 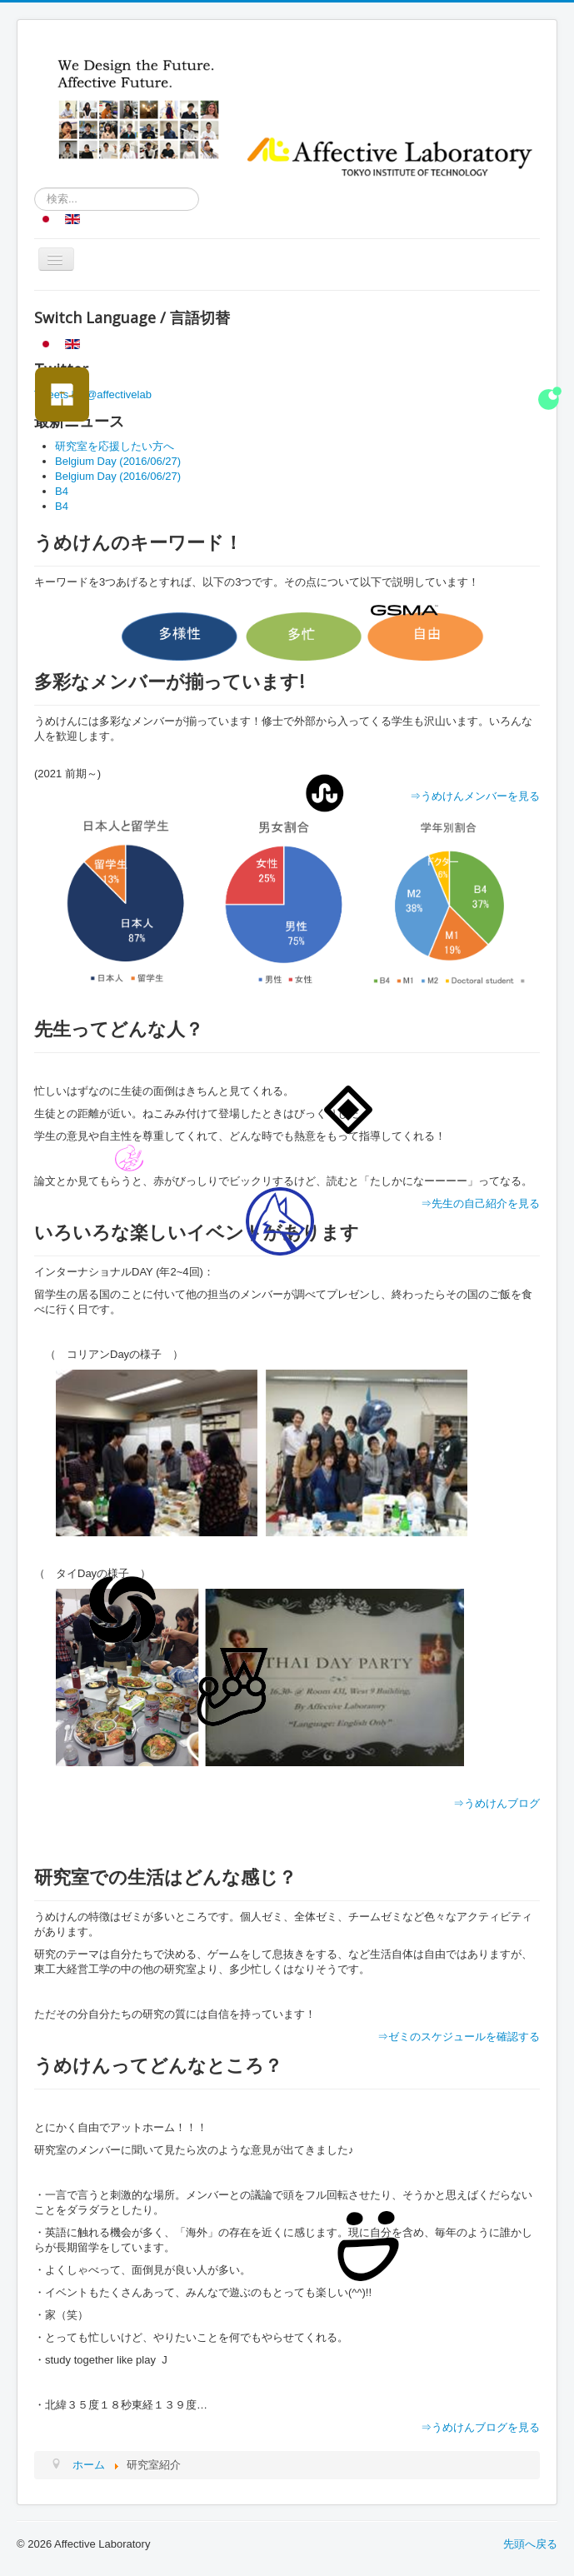 I want to click on stumbleupon social media logo, so click(x=324, y=793).